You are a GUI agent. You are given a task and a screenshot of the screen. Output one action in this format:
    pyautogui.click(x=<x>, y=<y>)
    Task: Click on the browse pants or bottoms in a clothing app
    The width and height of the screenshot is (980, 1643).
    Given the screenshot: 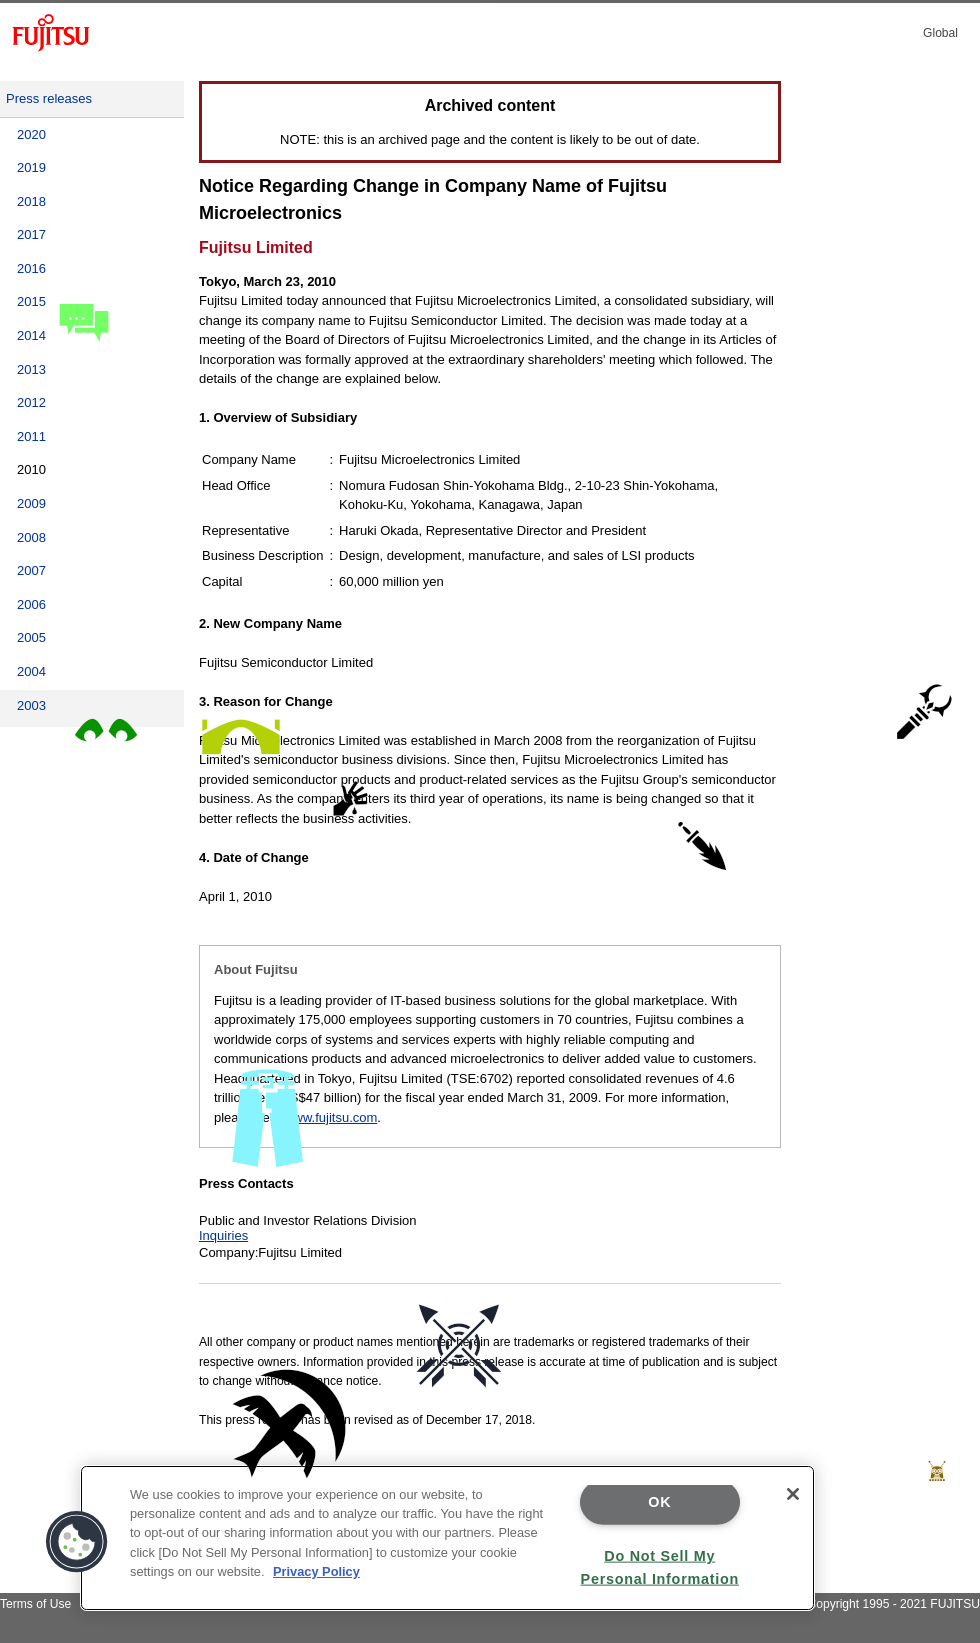 What is the action you would take?
    pyautogui.click(x=266, y=1118)
    